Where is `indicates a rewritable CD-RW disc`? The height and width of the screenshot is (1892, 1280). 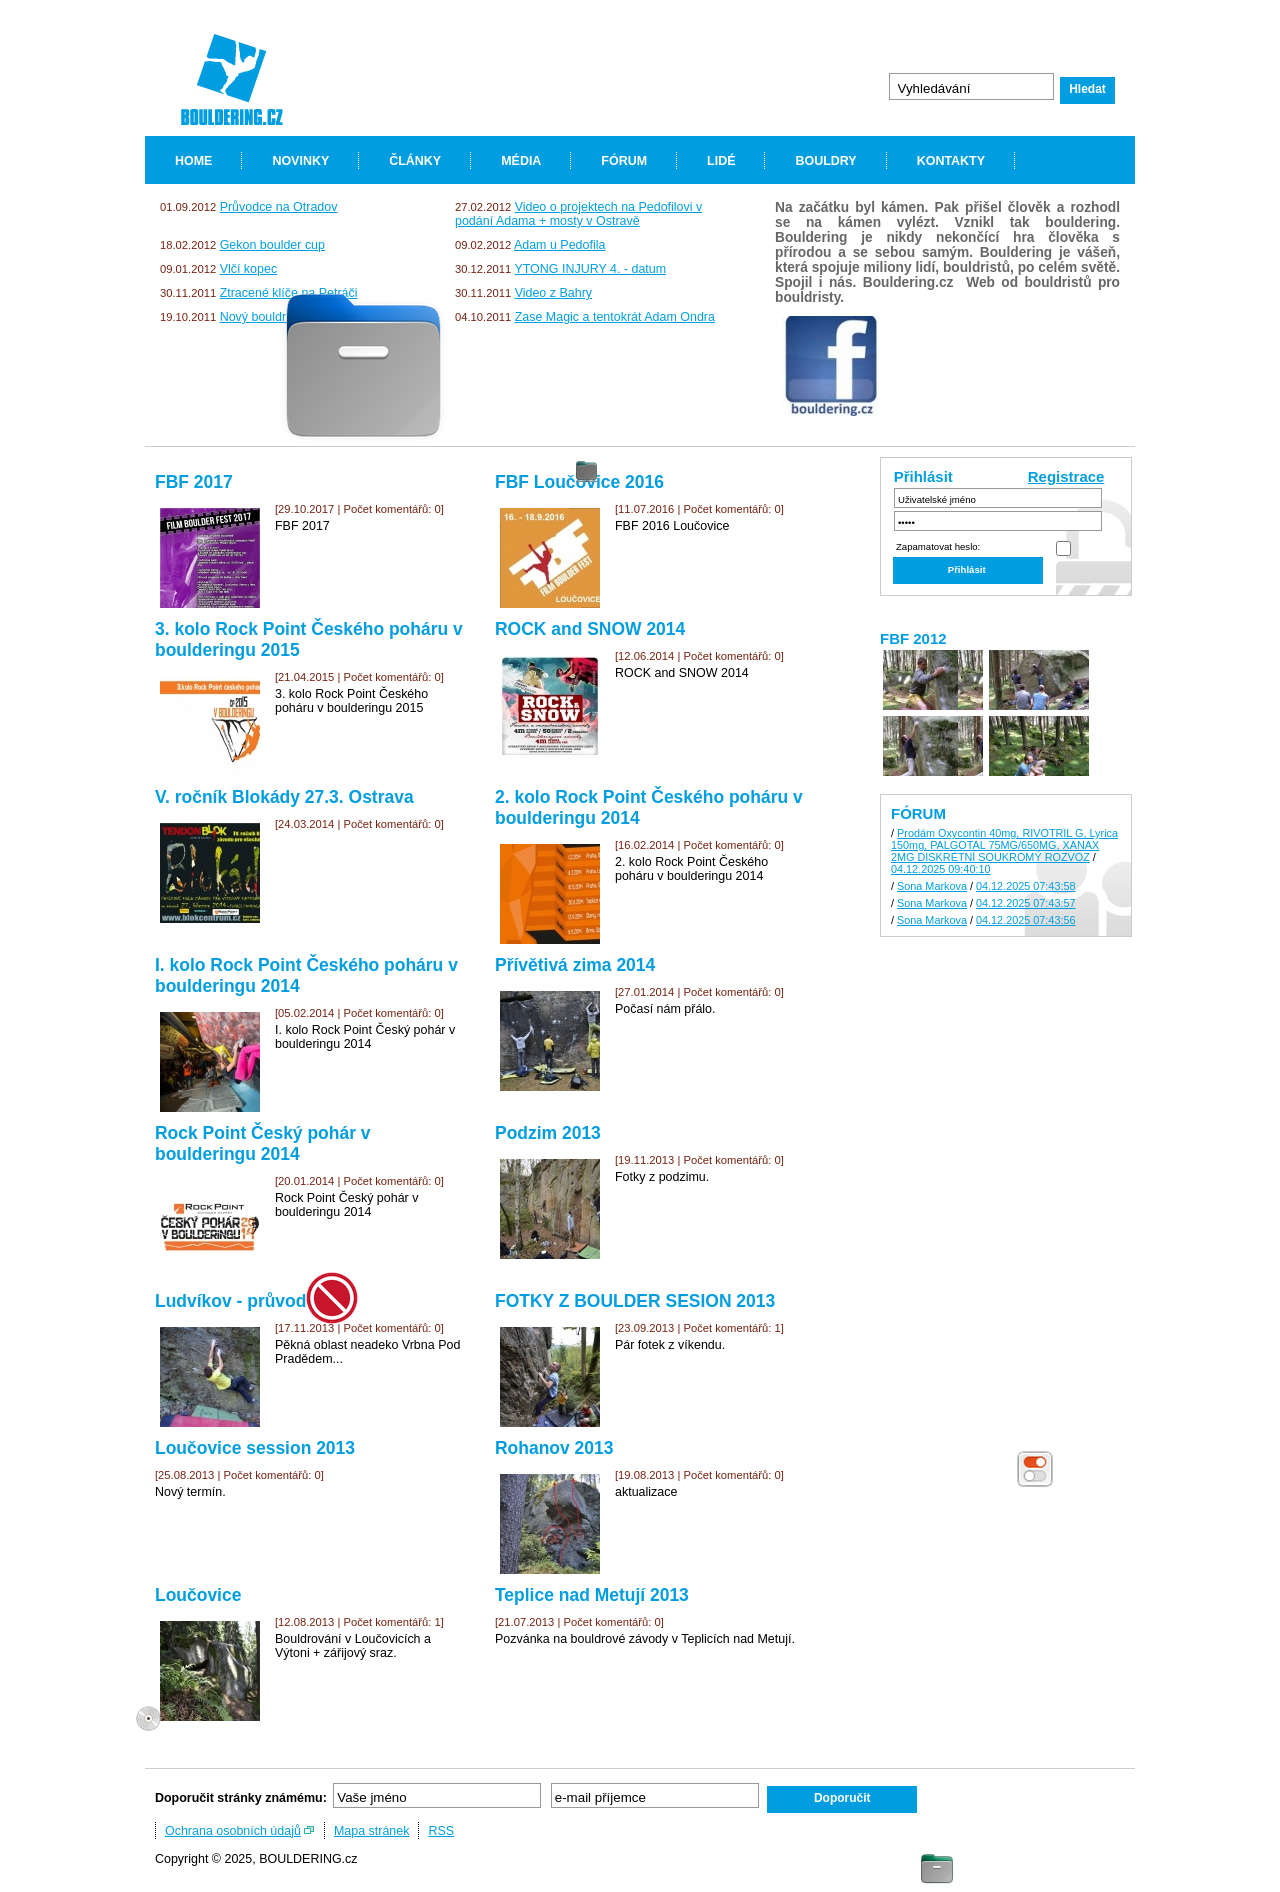 indicates a rewritable CD-RW disc is located at coordinates (148, 1718).